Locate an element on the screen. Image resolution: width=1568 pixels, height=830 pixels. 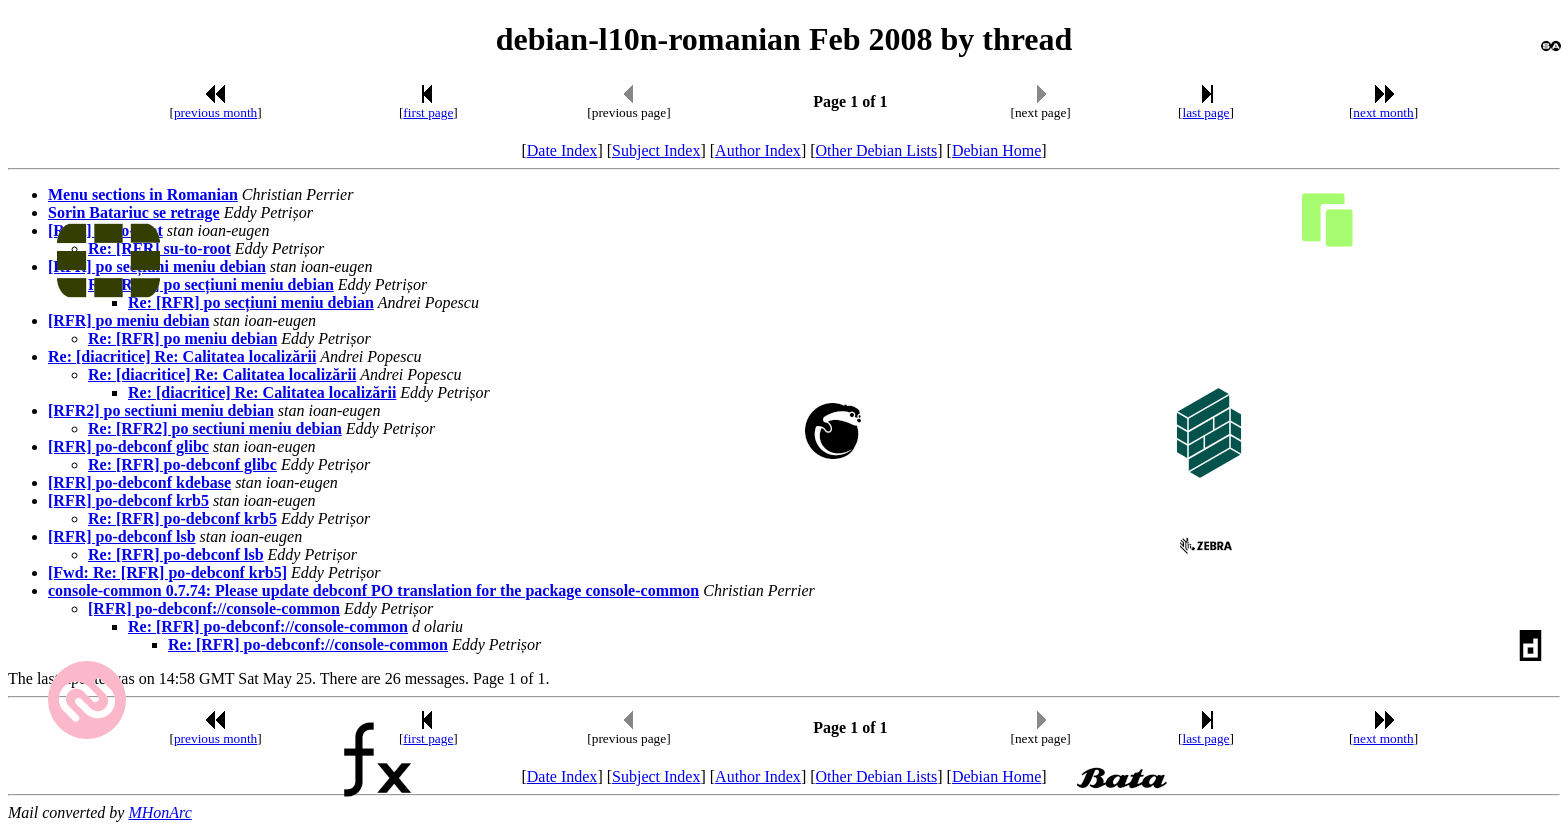
zebra technologies company logo is located at coordinates (1206, 546).